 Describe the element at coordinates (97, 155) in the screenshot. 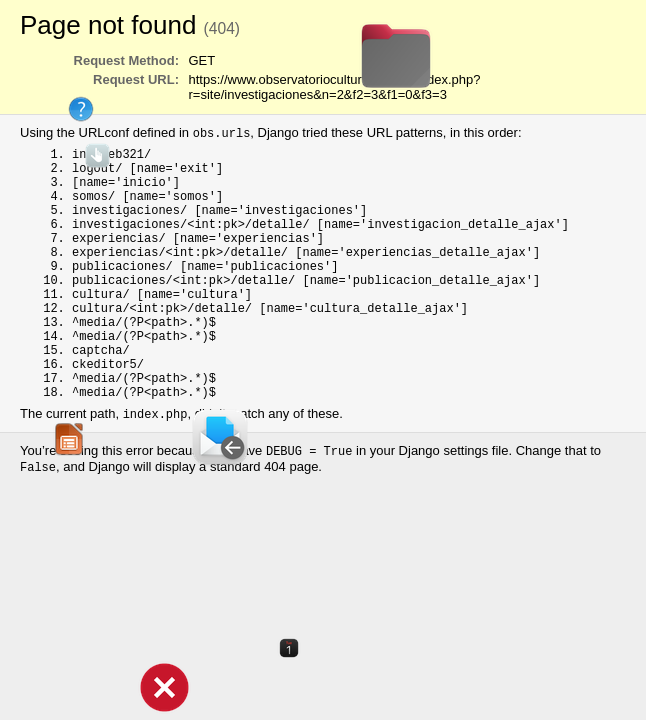

I see `open touché app for touch bar customization` at that location.